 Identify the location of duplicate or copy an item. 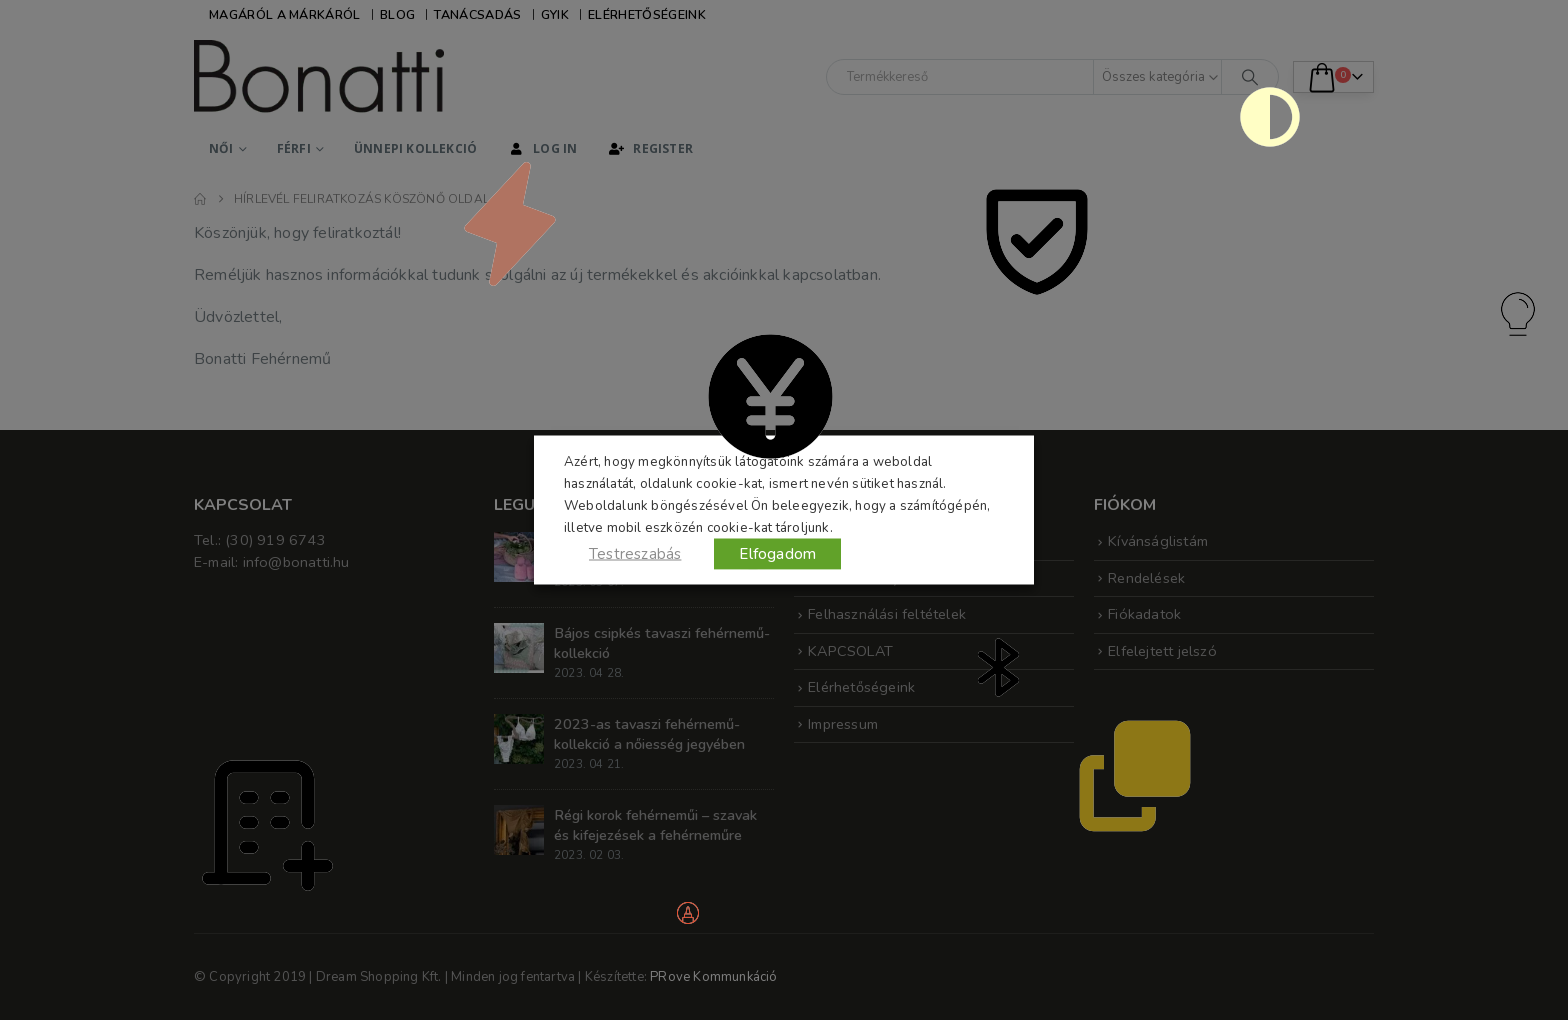
(1135, 776).